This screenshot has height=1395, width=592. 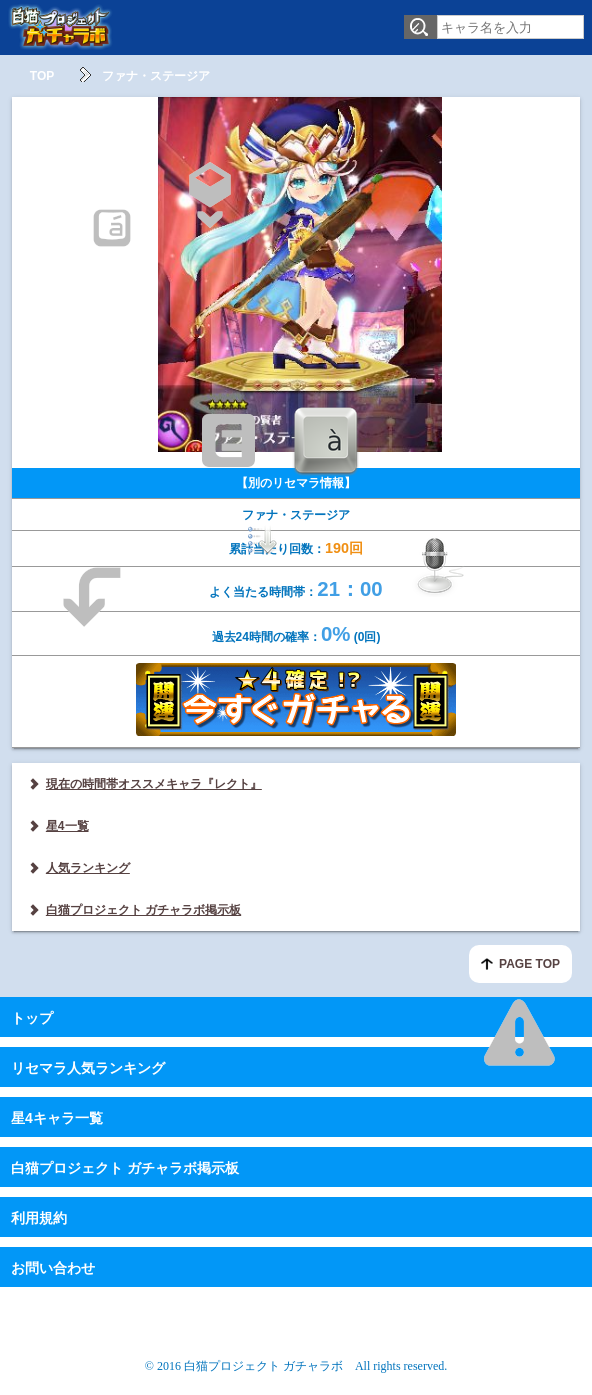 What do you see at coordinates (436, 564) in the screenshot?
I see `access microphone settings` at bounding box center [436, 564].